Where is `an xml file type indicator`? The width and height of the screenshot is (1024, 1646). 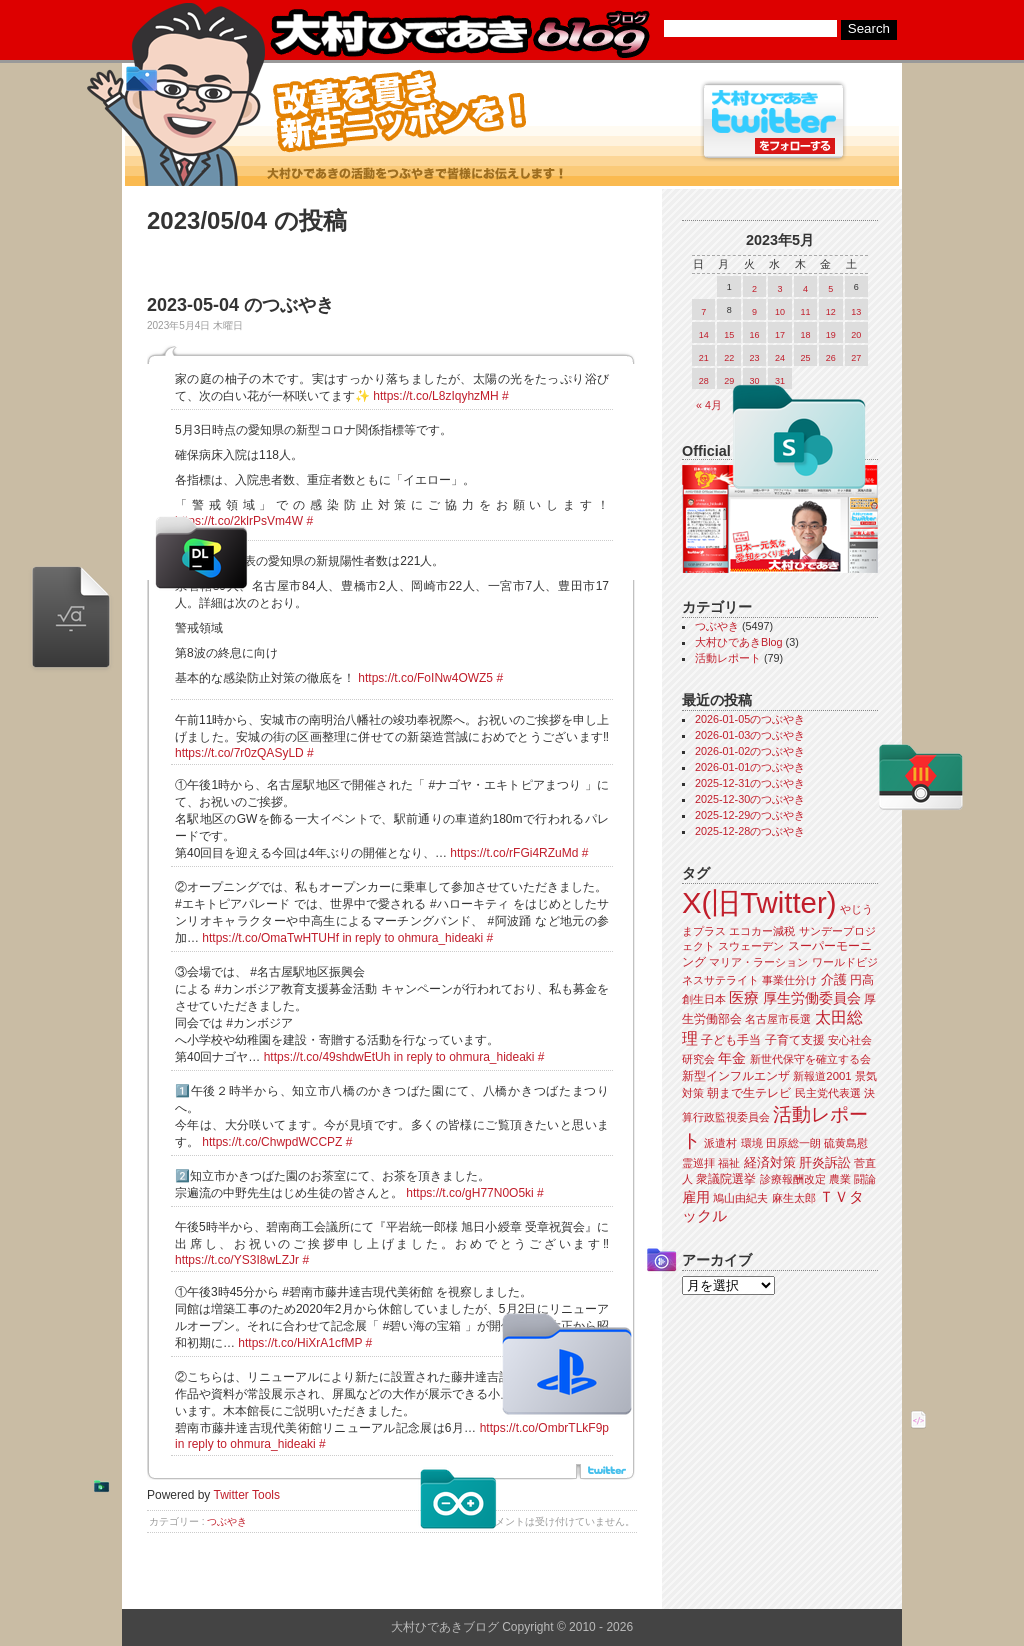 an xml file type indicator is located at coordinates (918, 1419).